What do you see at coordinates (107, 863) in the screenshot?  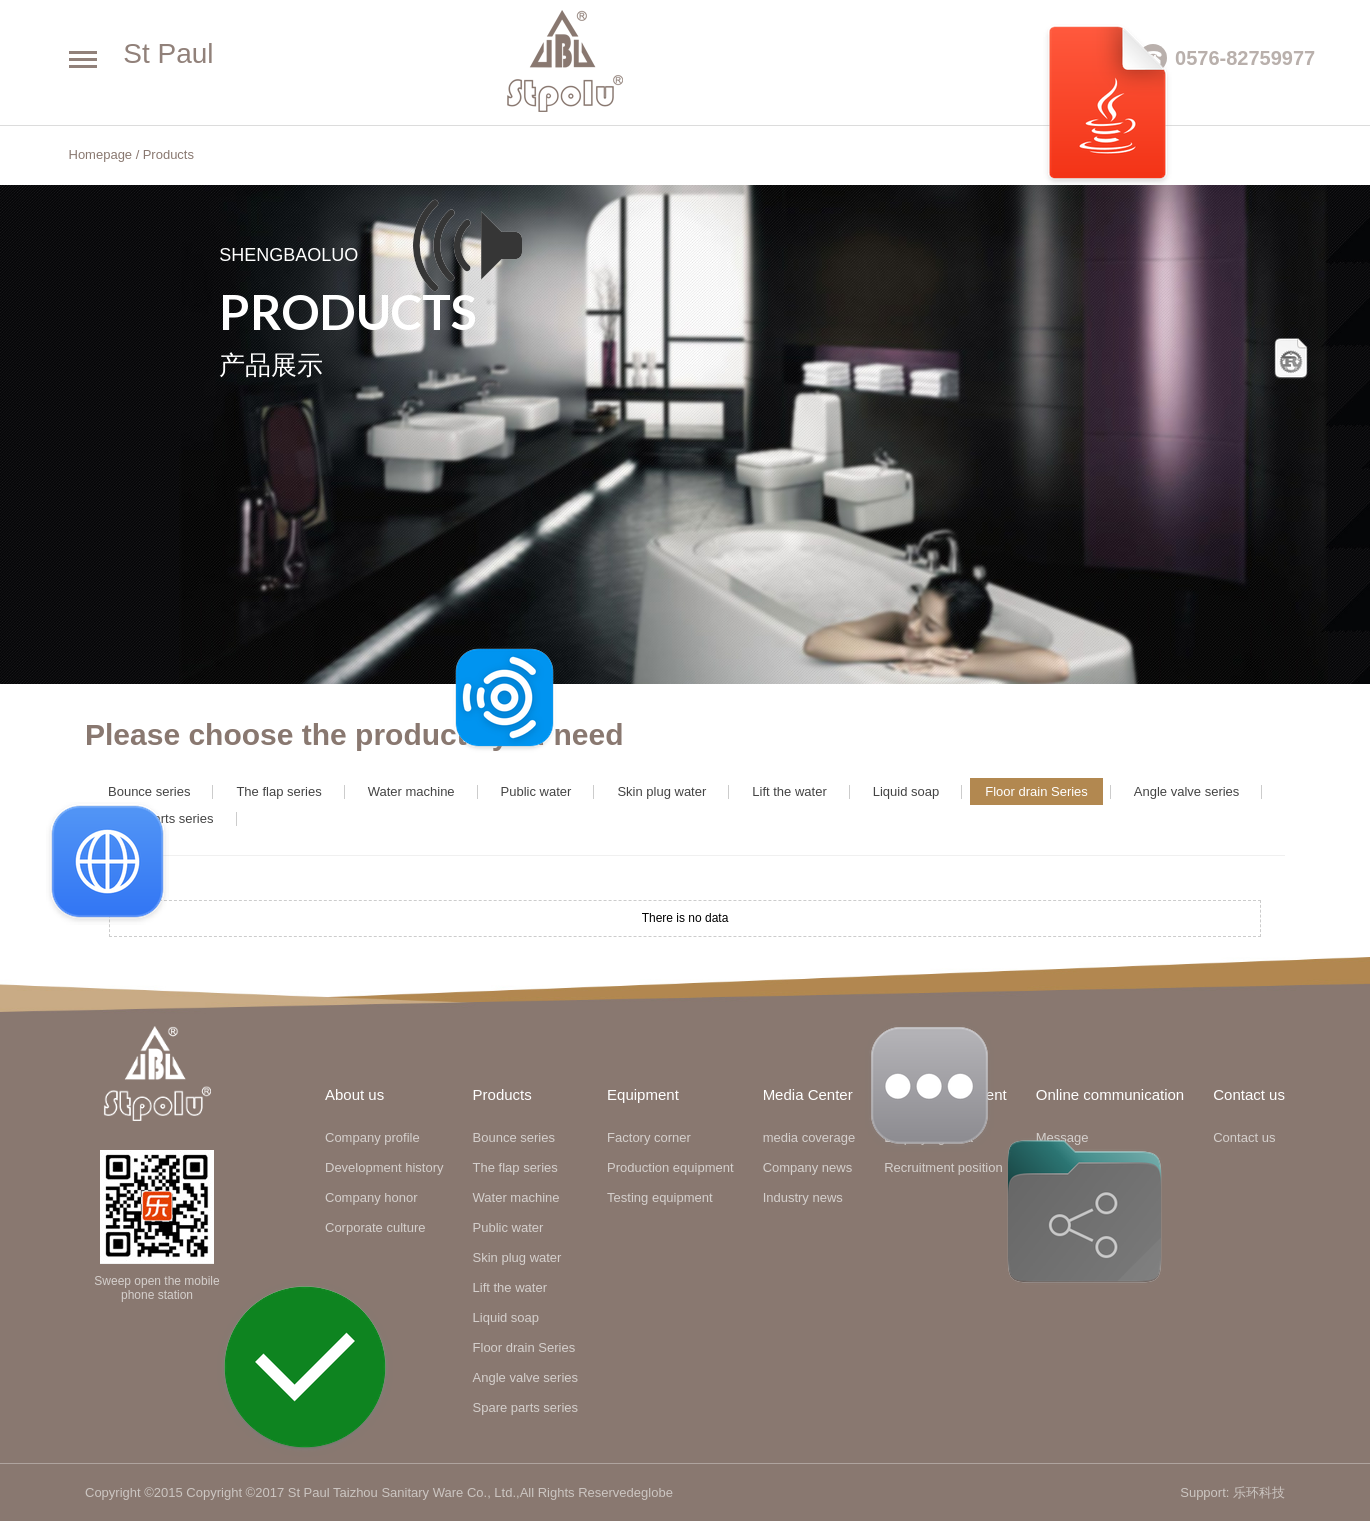 I see `open BitTorrent app settings` at bounding box center [107, 863].